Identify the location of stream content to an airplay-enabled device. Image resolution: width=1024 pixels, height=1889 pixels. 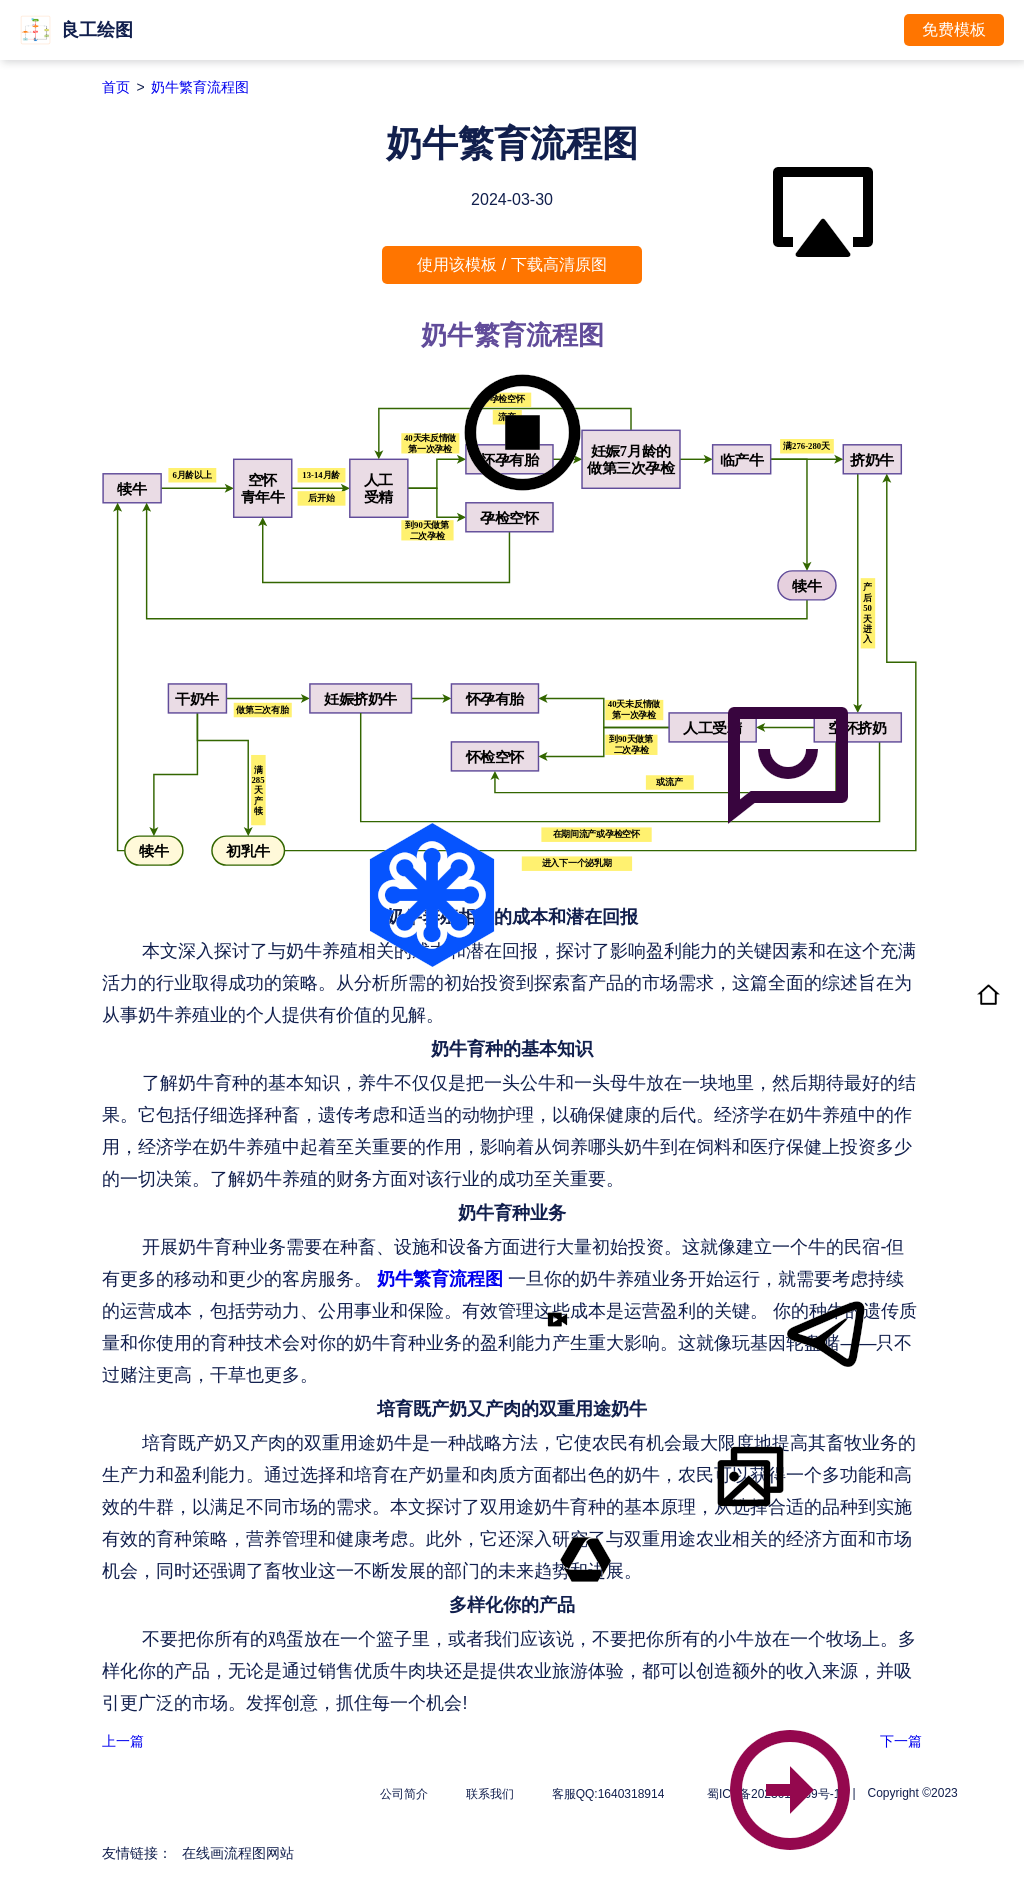
(823, 212).